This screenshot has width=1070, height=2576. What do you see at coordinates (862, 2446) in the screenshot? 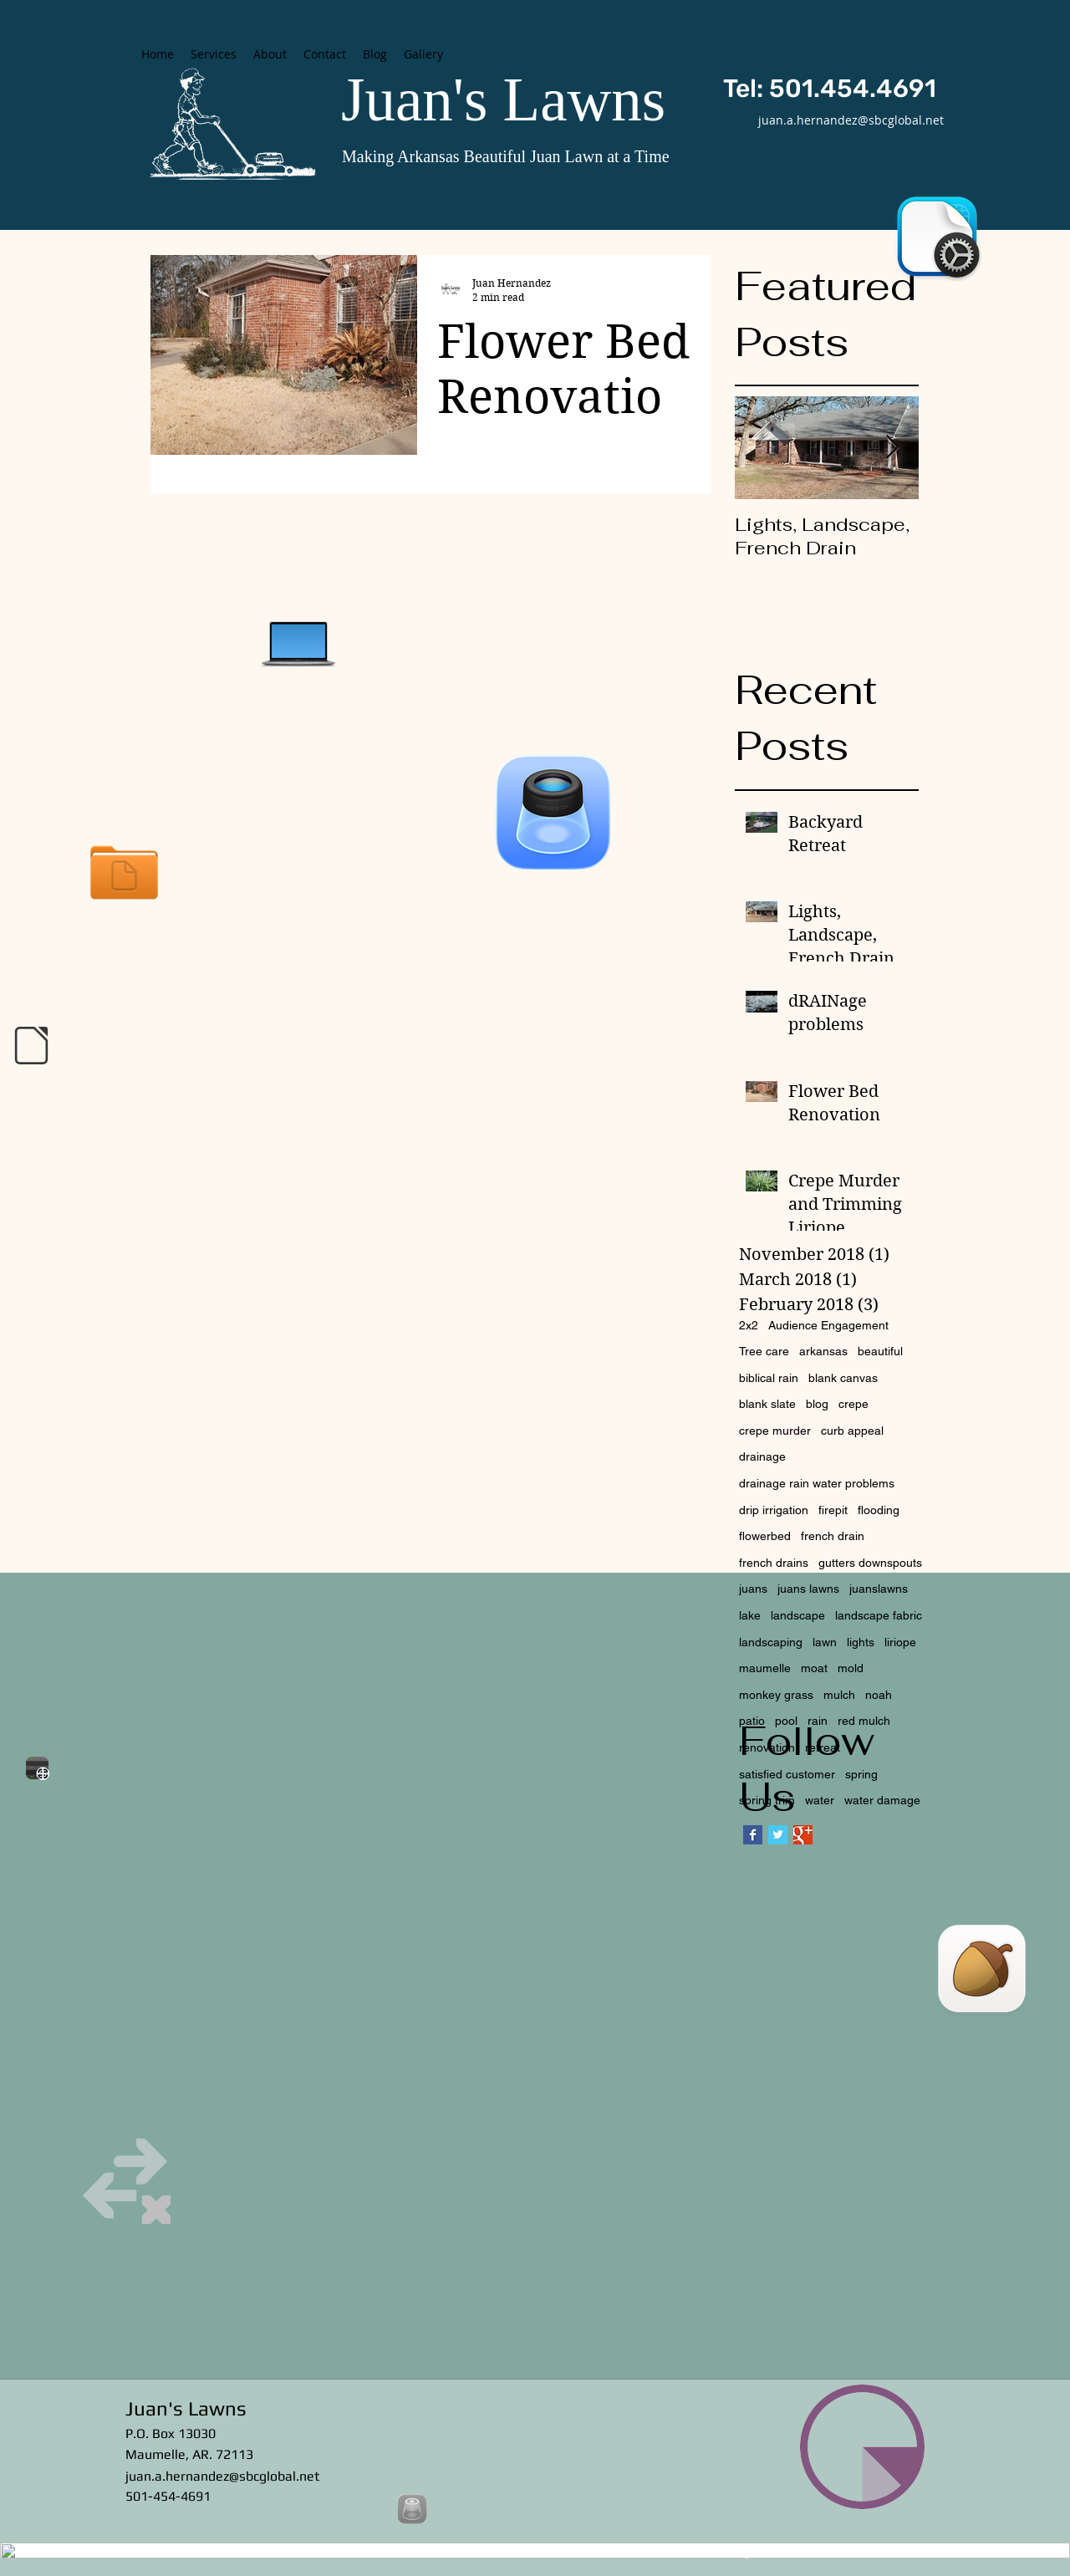
I see `view disk storage usage` at bounding box center [862, 2446].